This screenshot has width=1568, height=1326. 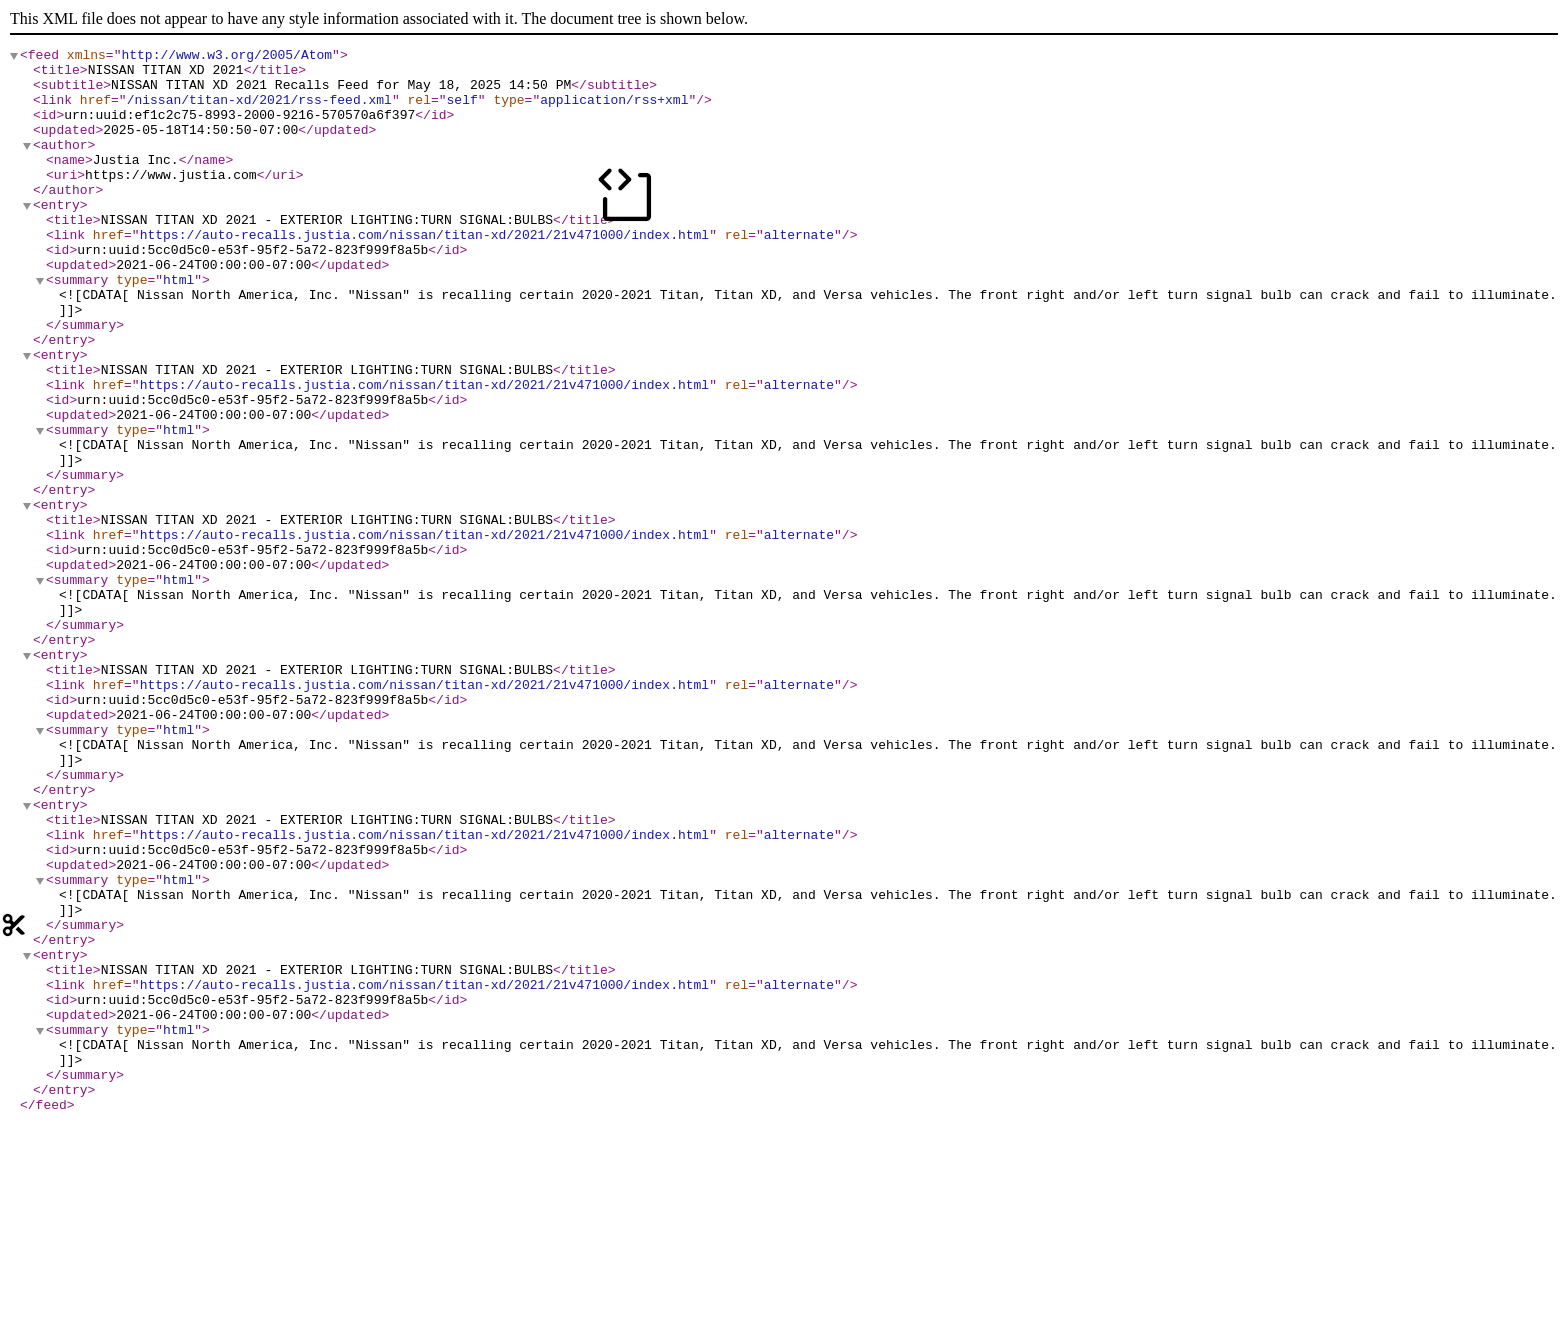 I want to click on cut selected text or content, so click(x=14, y=925).